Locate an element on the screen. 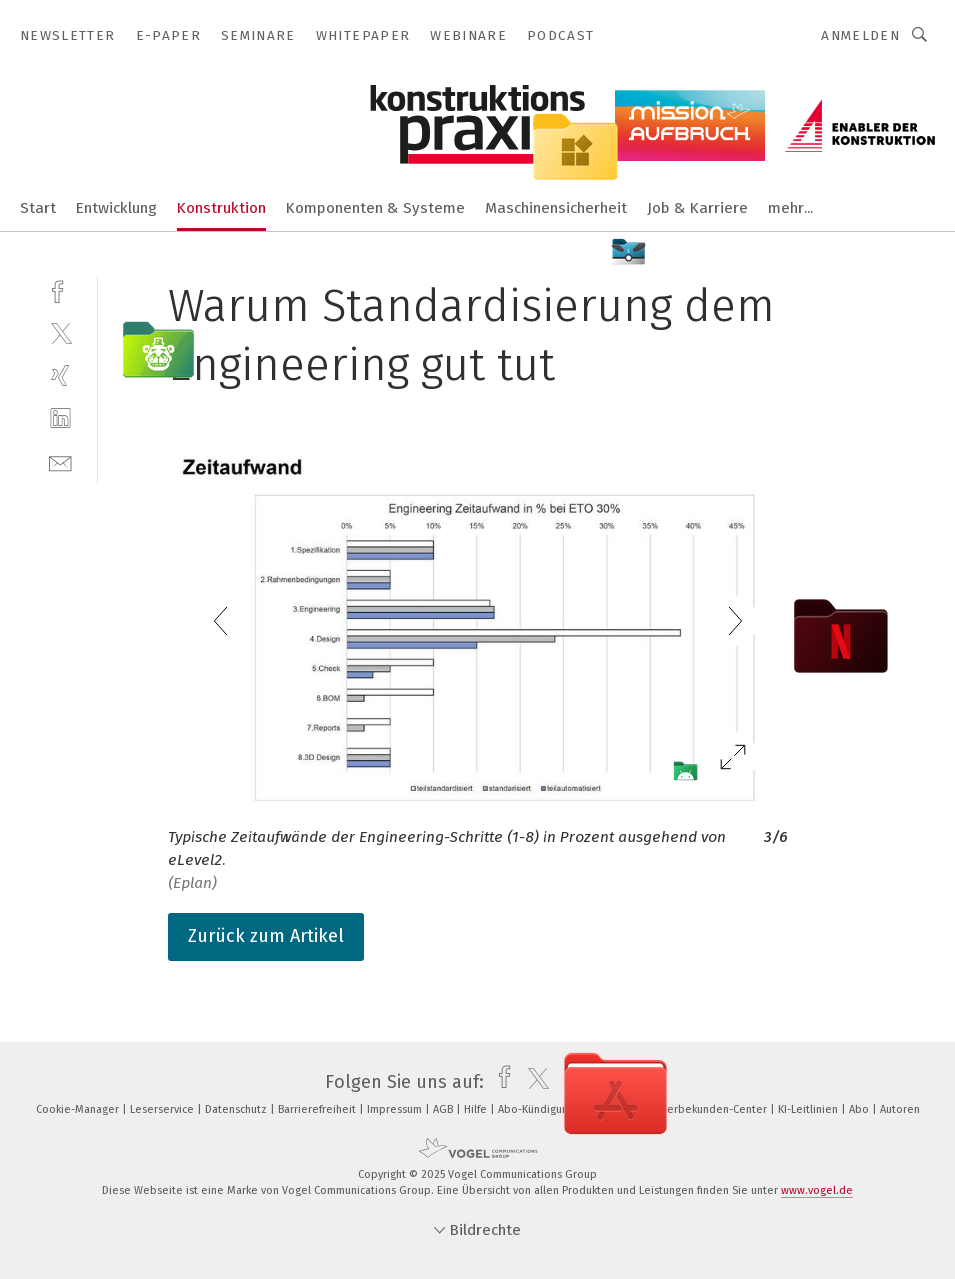  open android-related files folder is located at coordinates (685, 771).